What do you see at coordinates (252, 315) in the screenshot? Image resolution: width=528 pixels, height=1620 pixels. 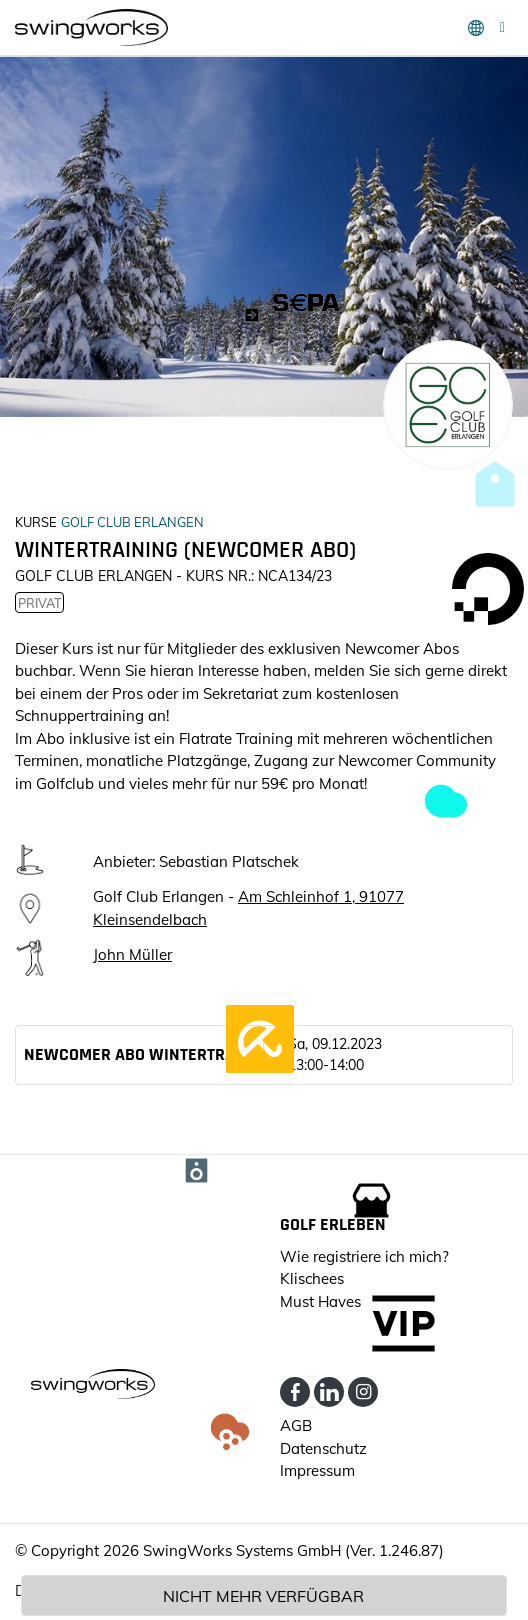 I see `proceed to the next step` at bounding box center [252, 315].